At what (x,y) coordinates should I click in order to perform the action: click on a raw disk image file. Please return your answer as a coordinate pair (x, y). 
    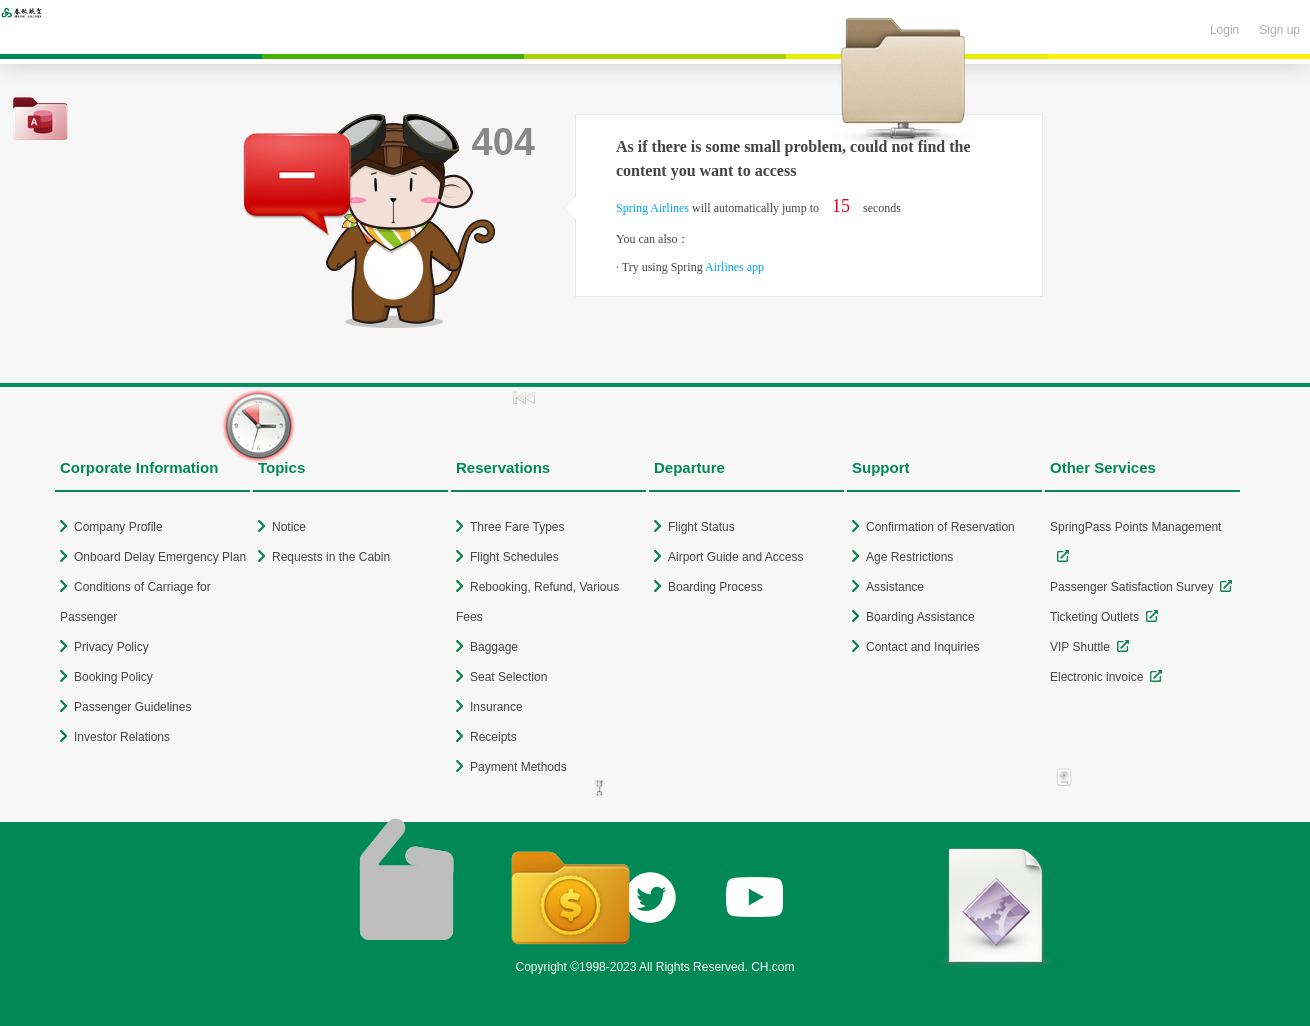
    Looking at the image, I should click on (1064, 777).